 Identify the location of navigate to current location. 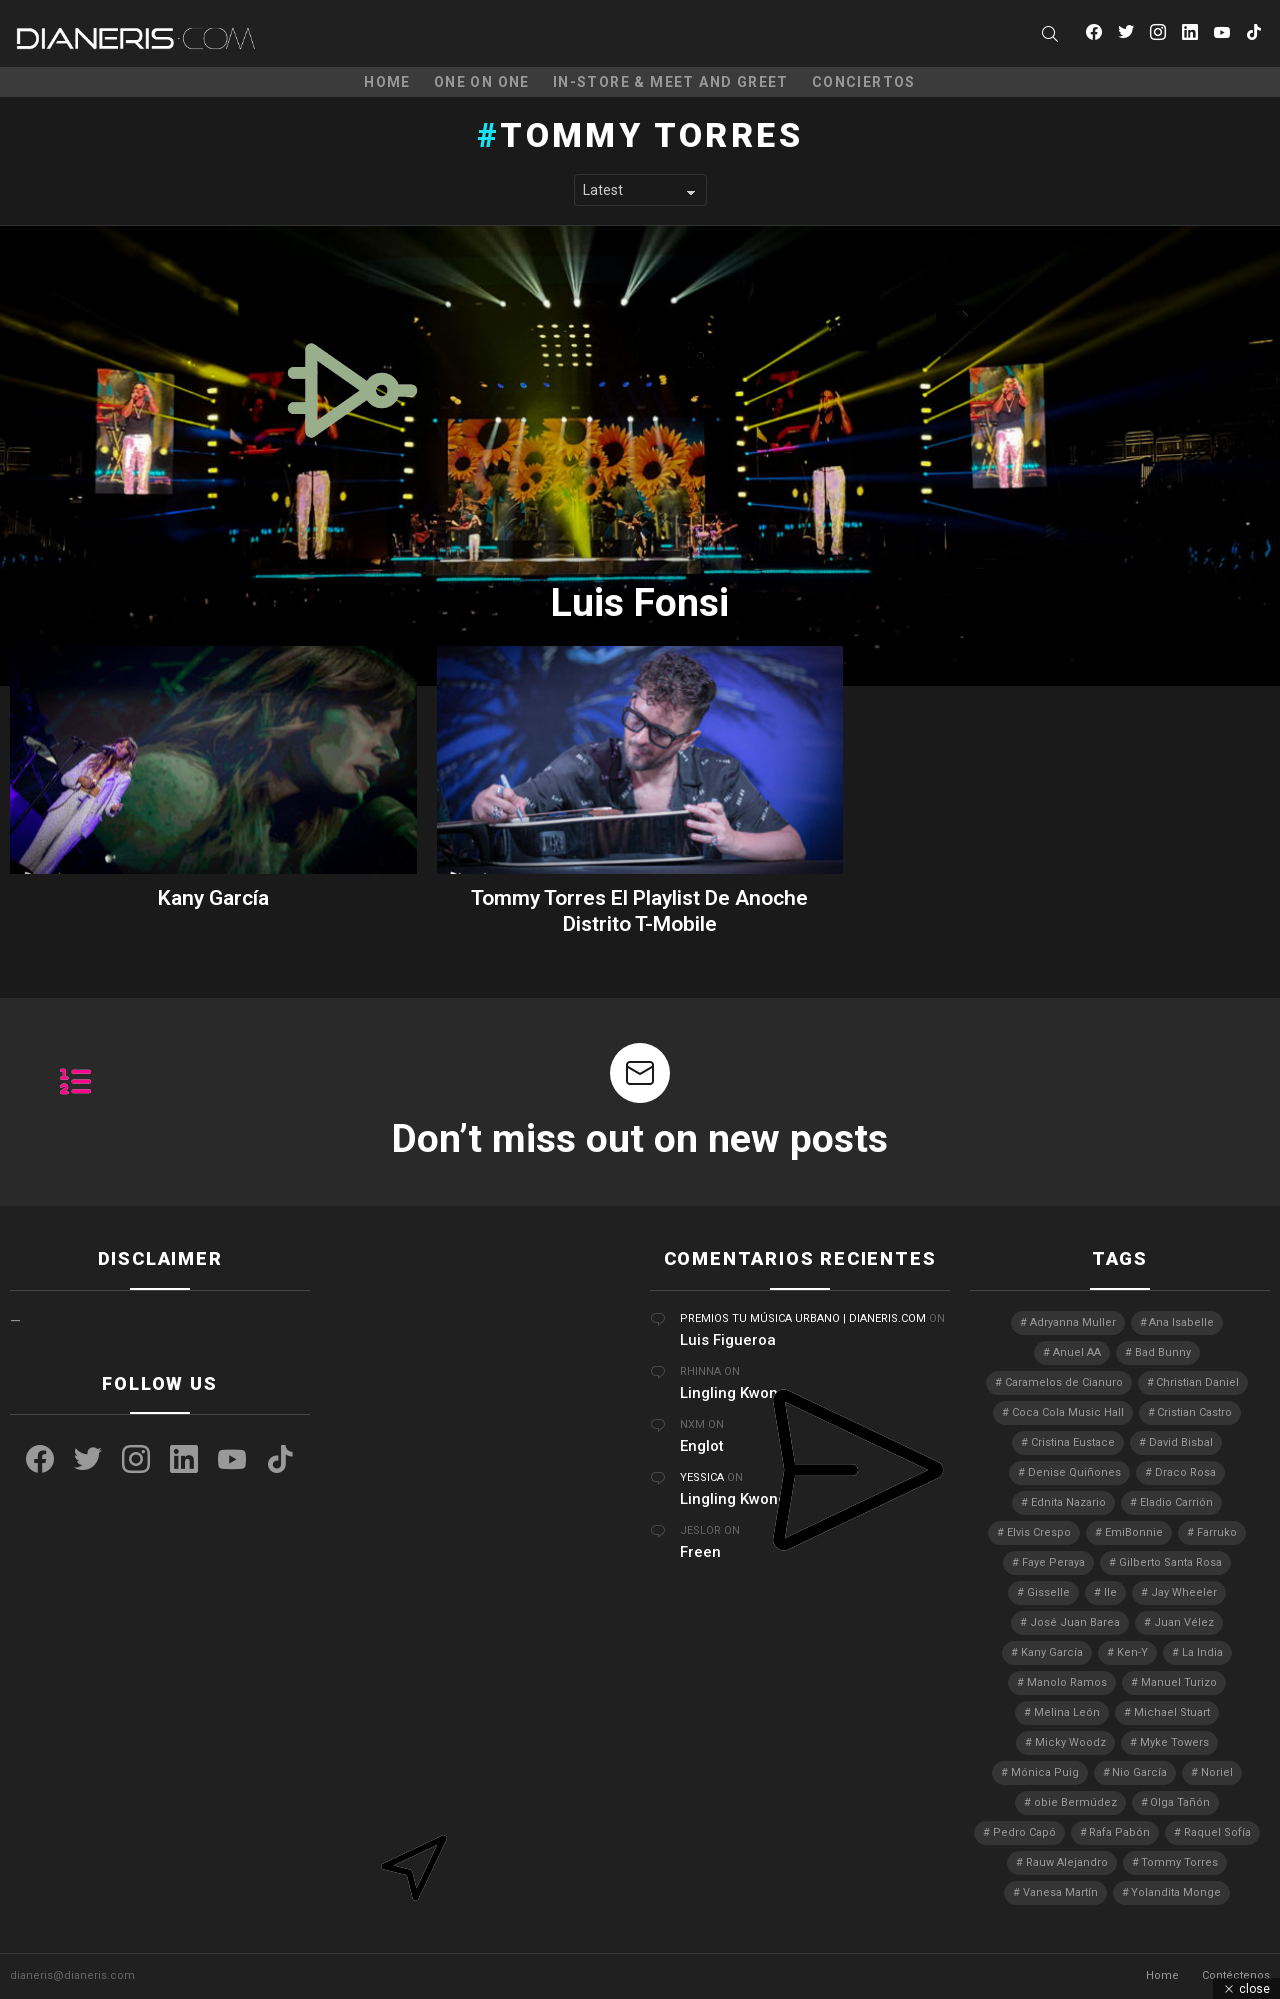
(412, 1869).